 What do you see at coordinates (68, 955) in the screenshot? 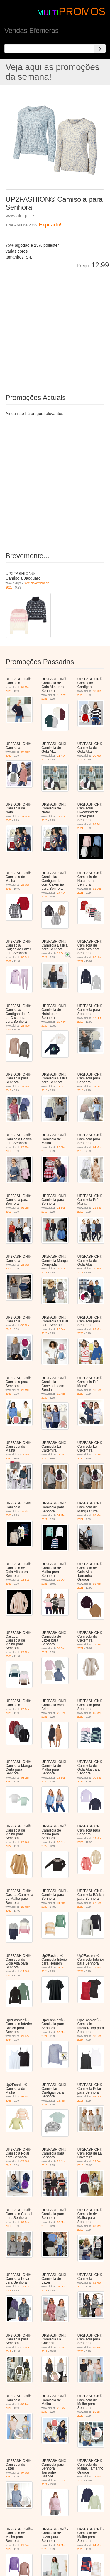
I see `zoom in on the current view` at bounding box center [68, 955].